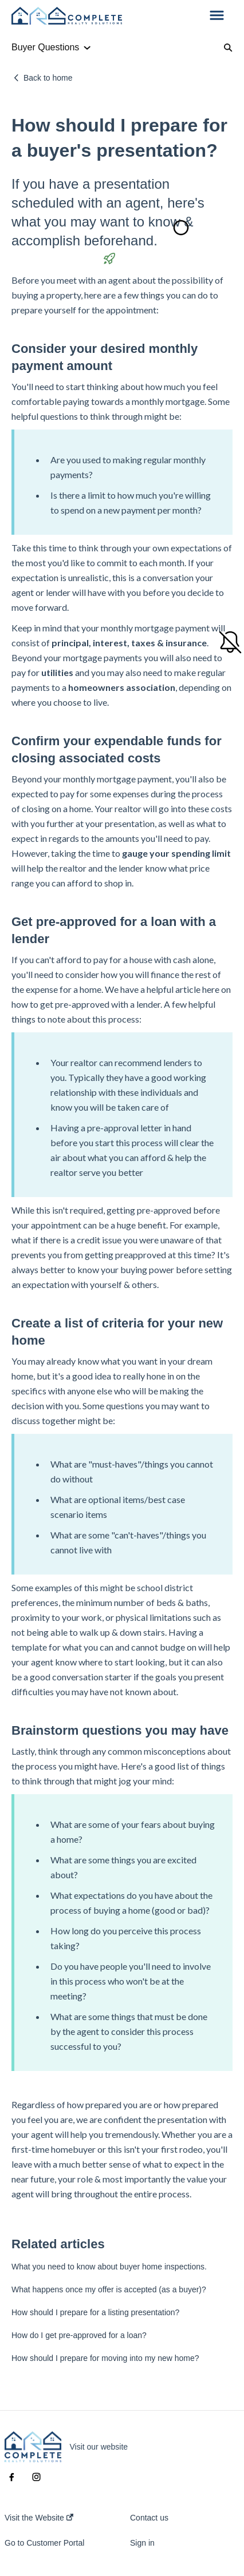 The image size is (244, 2576). I want to click on launch or deploy a project, so click(109, 259).